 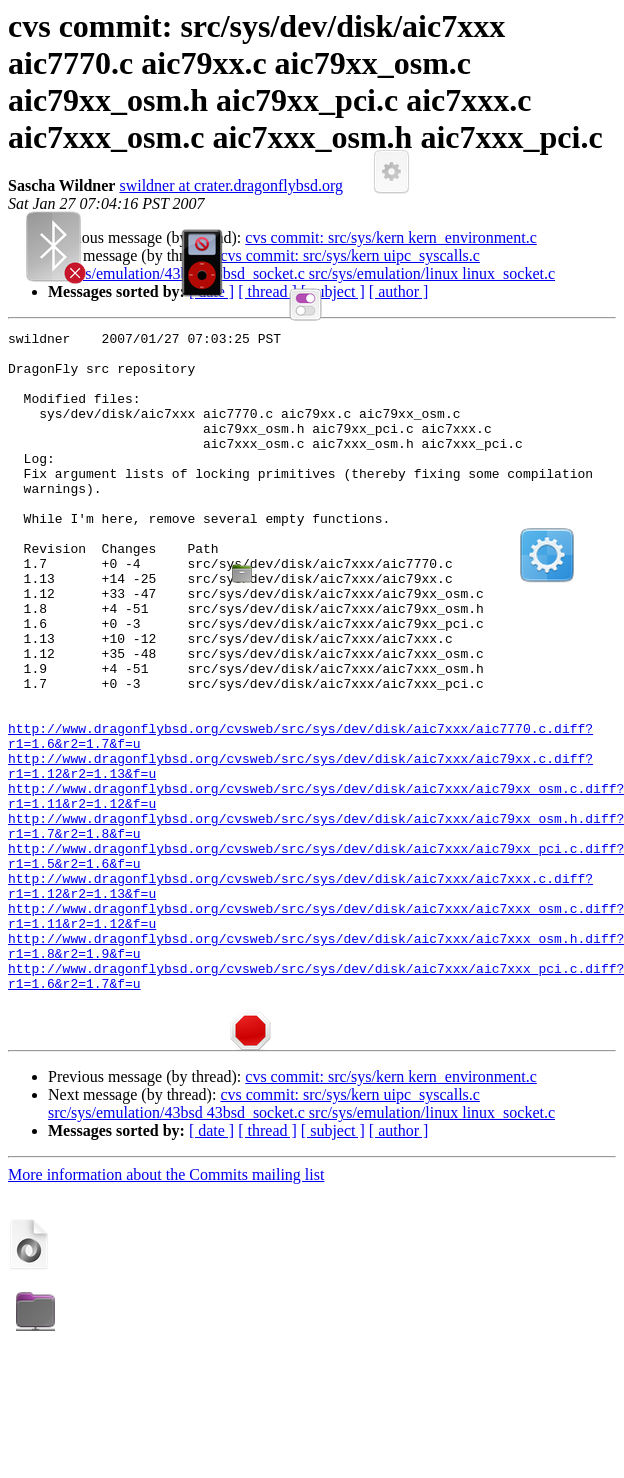 What do you see at coordinates (35, 1311) in the screenshot?
I see `access remote or network folder` at bounding box center [35, 1311].